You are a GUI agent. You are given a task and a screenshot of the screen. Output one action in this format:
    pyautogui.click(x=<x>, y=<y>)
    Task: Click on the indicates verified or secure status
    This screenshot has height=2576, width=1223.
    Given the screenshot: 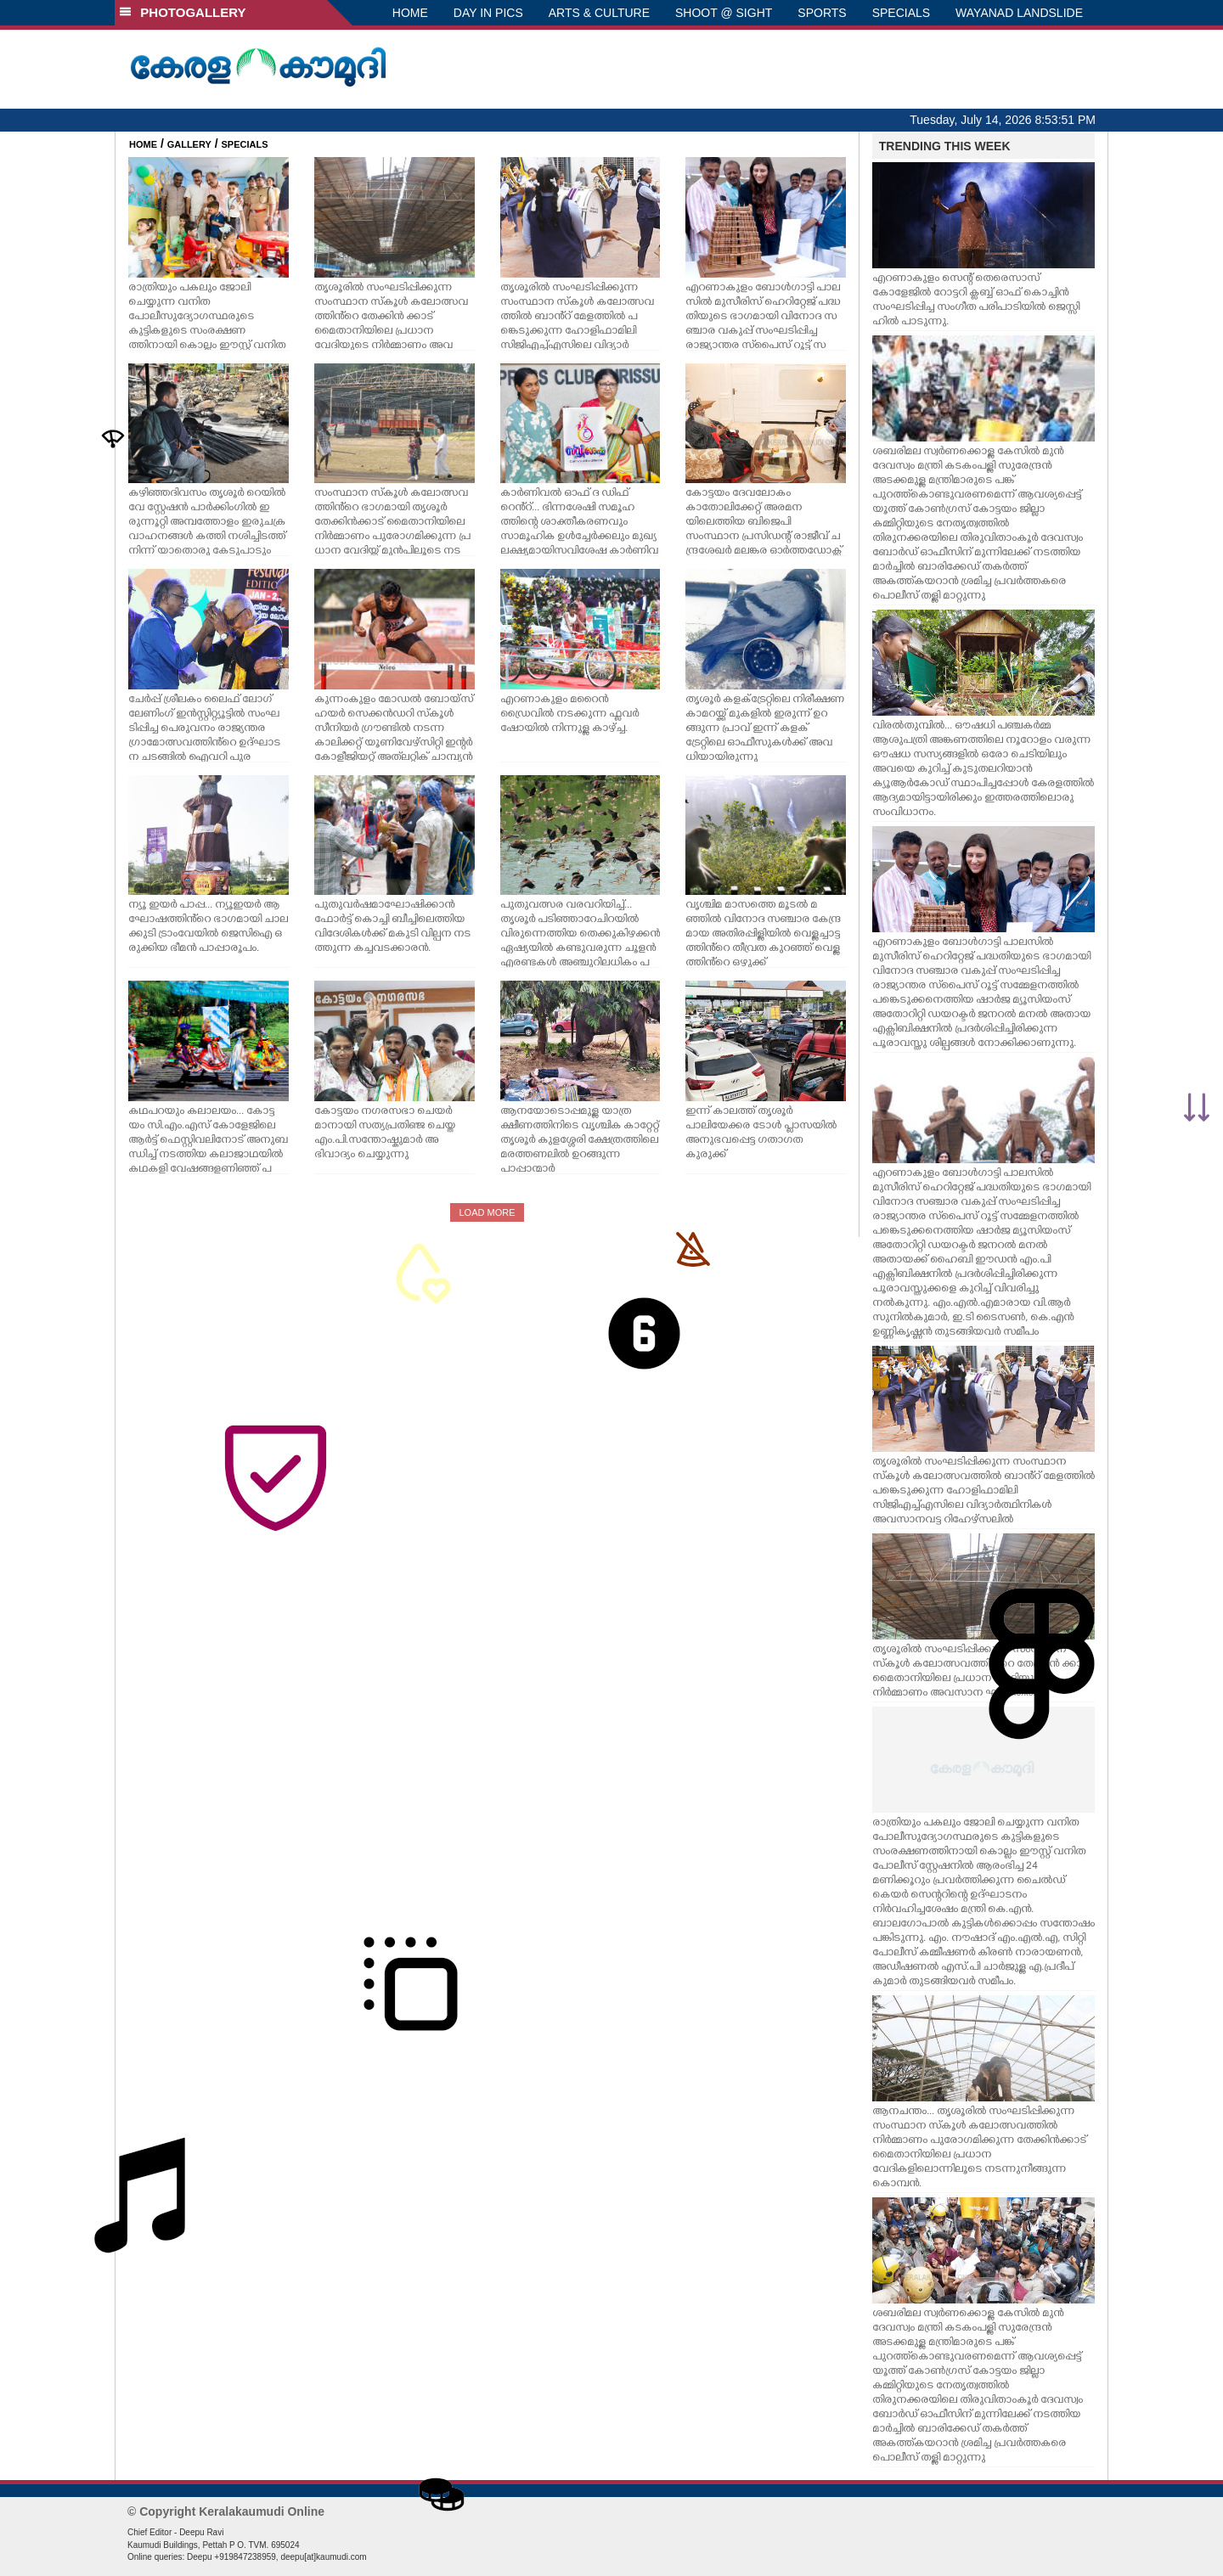 What is the action you would take?
    pyautogui.click(x=275, y=1471)
    